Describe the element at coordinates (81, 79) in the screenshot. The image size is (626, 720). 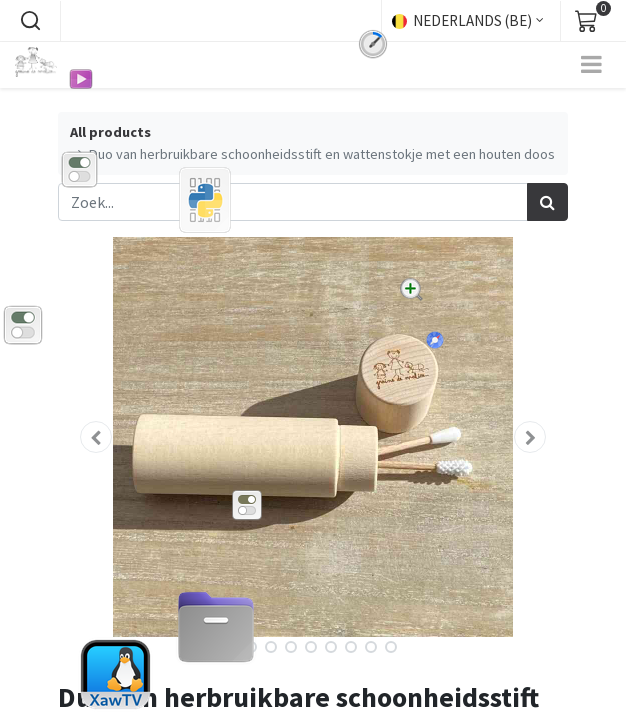
I see `open multimedia or media player app` at that location.